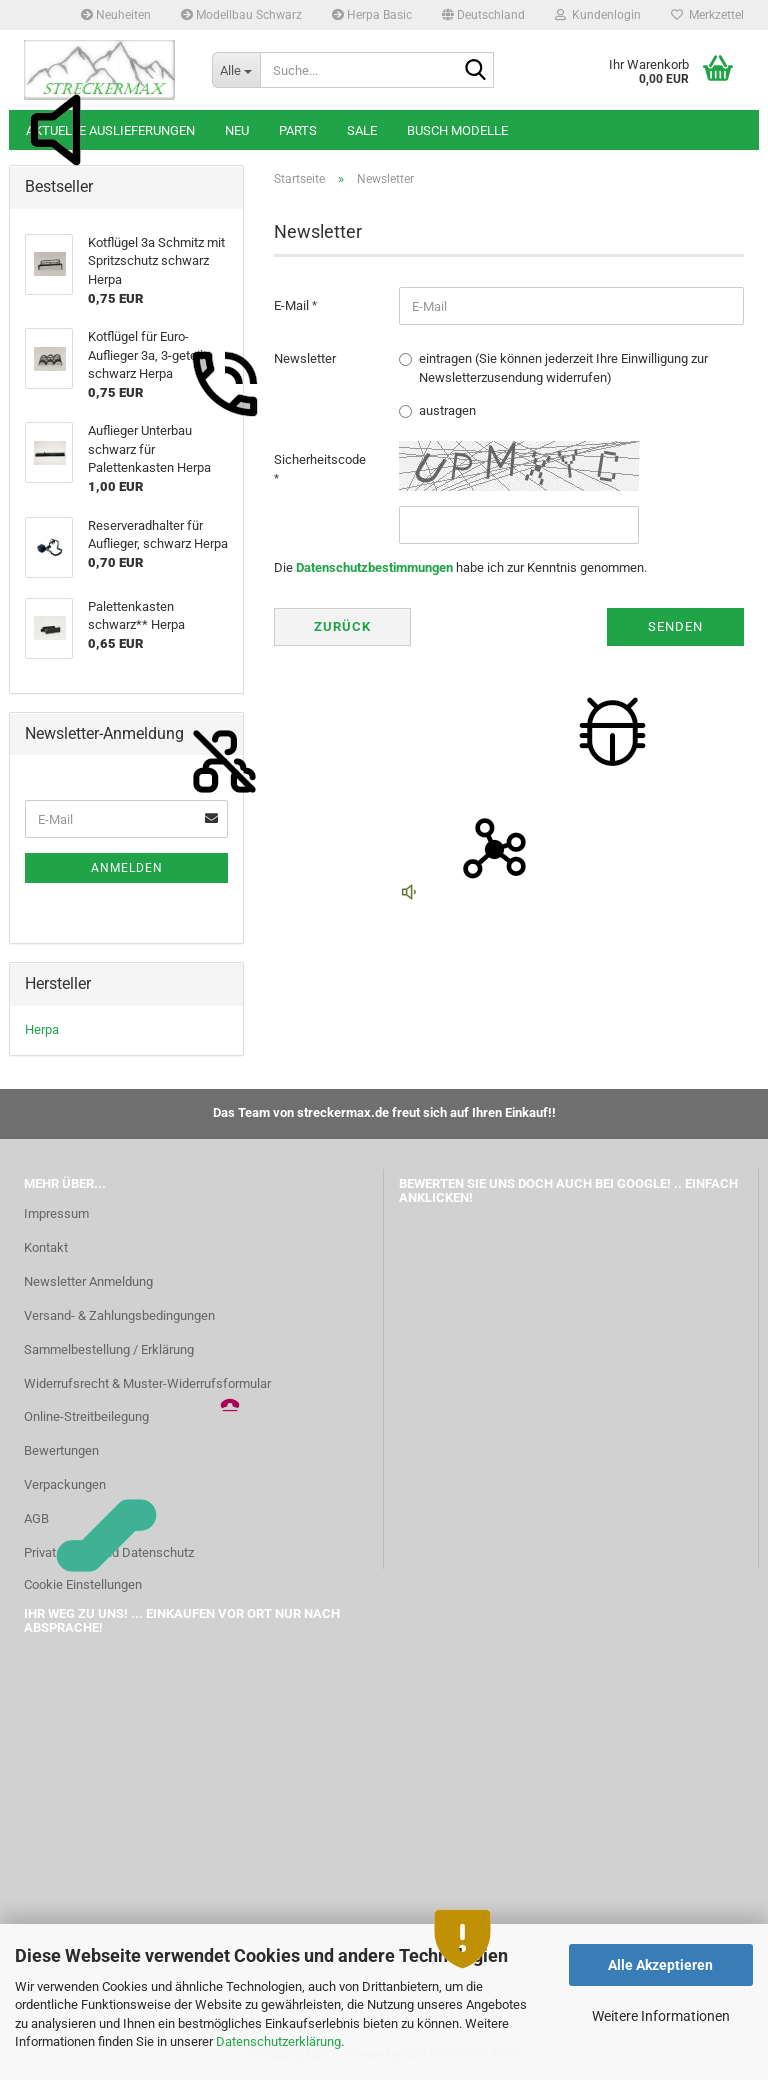 The height and width of the screenshot is (2080, 768). Describe the element at coordinates (410, 892) in the screenshot. I see `volume set to low` at that location.